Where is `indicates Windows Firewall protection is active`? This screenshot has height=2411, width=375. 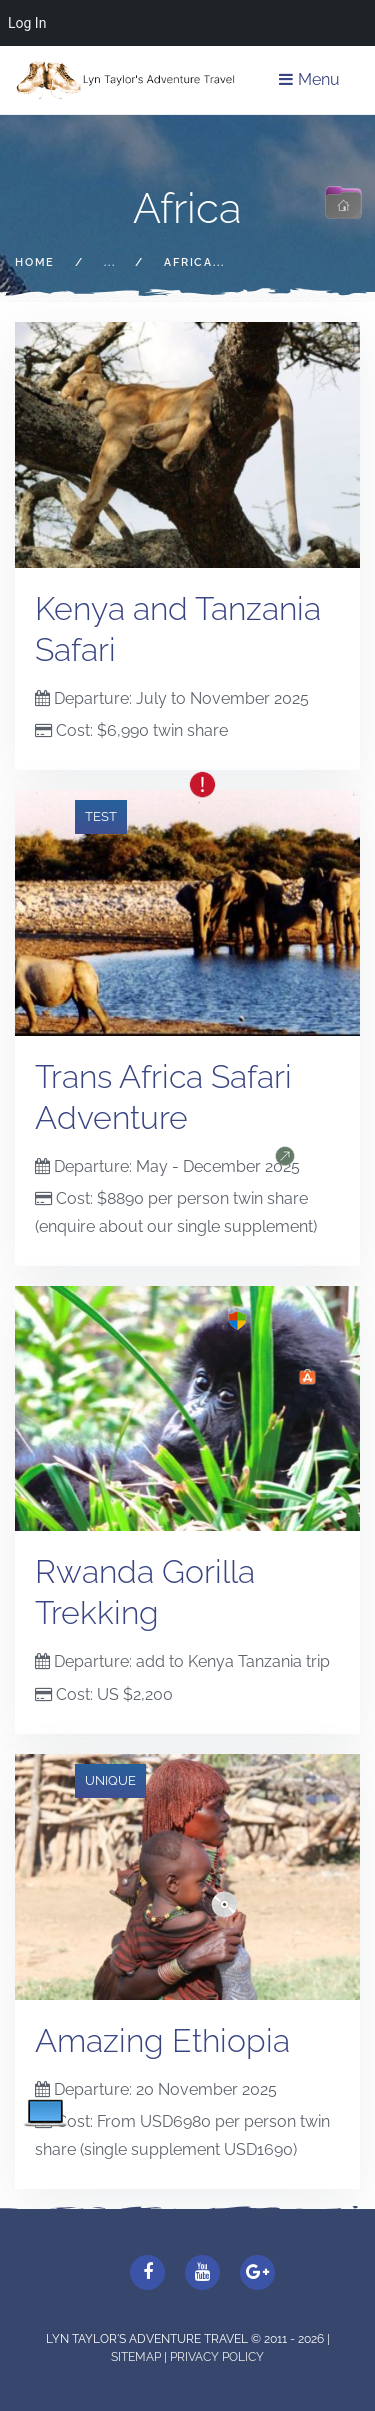
indicates Windows Firewall protection is active is located at coordinates (237, 1320).